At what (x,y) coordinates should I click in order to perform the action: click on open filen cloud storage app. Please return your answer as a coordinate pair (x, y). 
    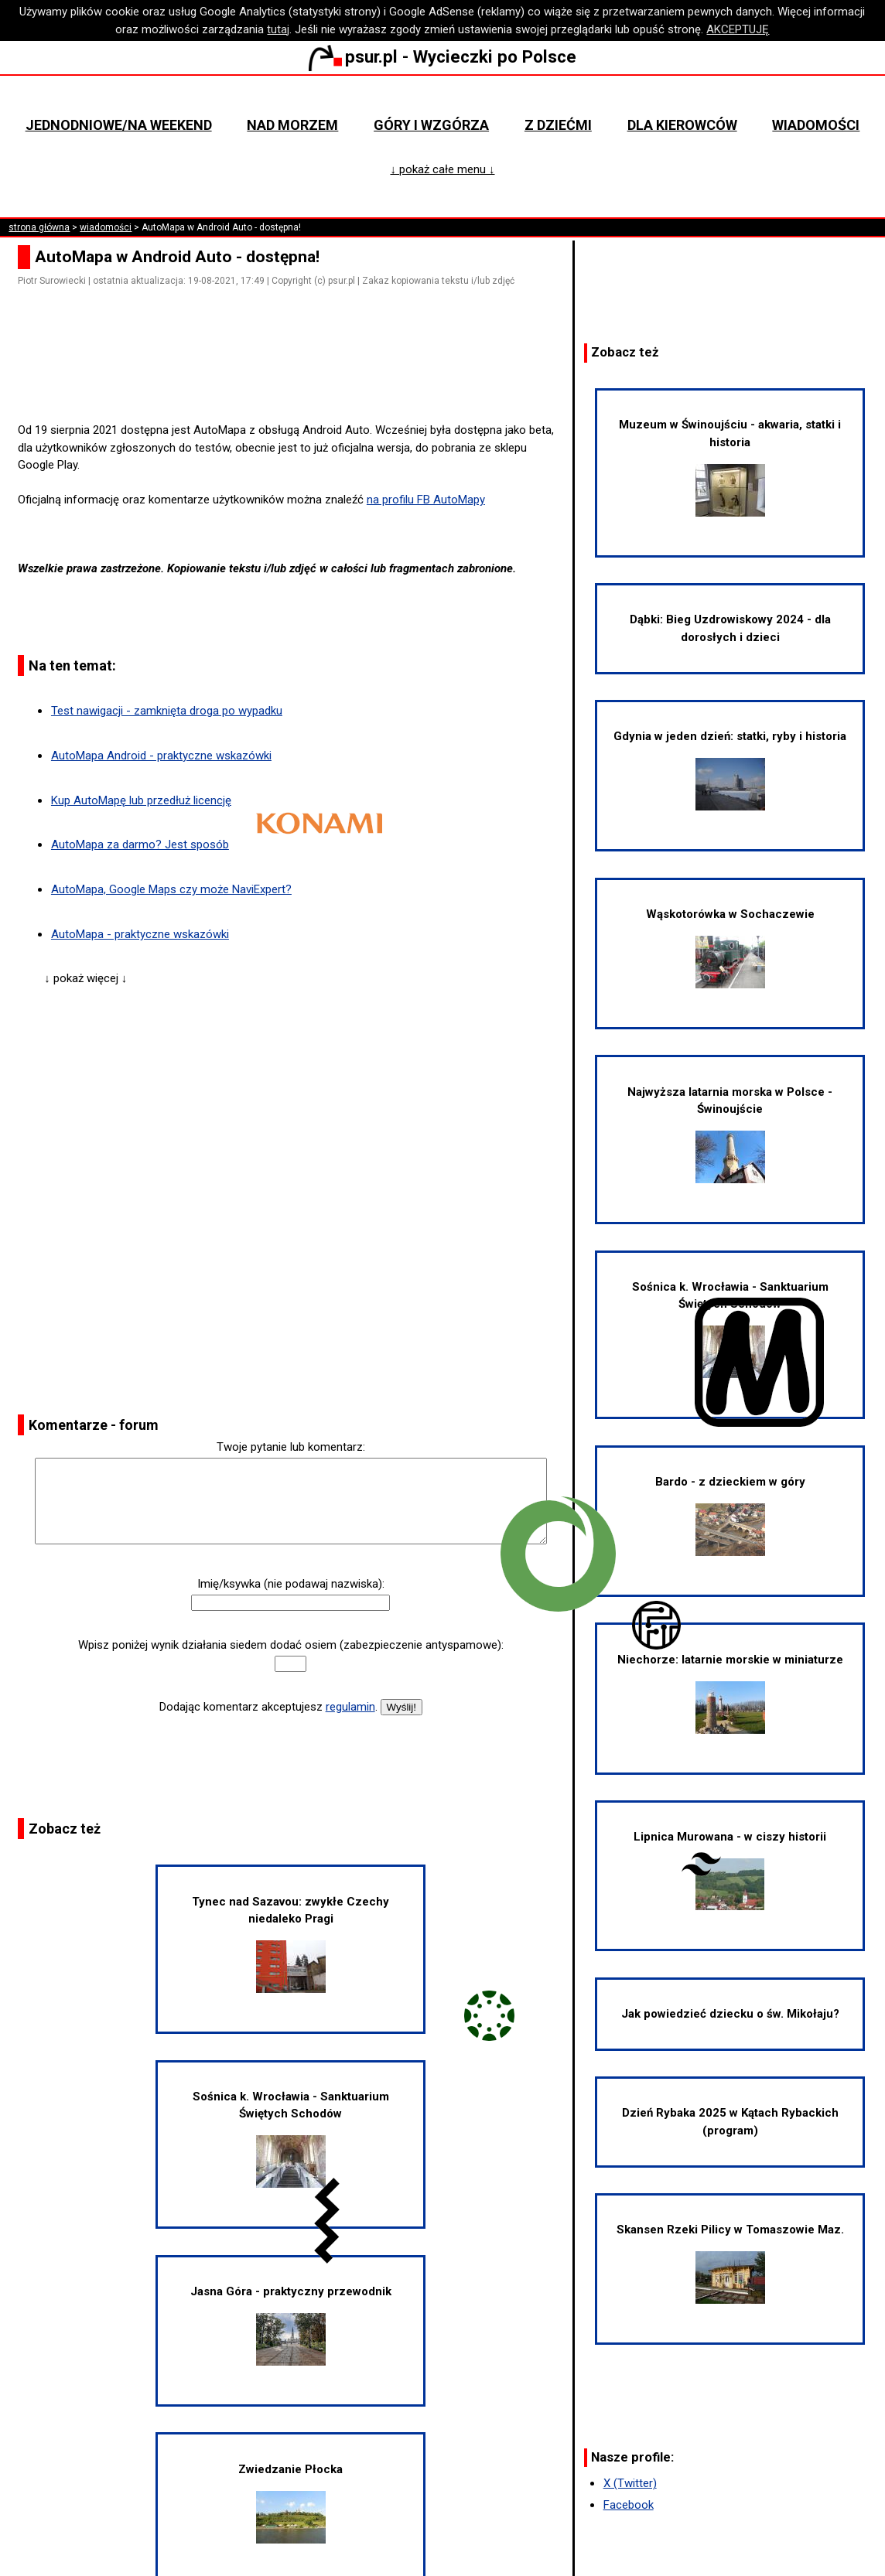
    Looking at the image, I should click on (656, 1625).